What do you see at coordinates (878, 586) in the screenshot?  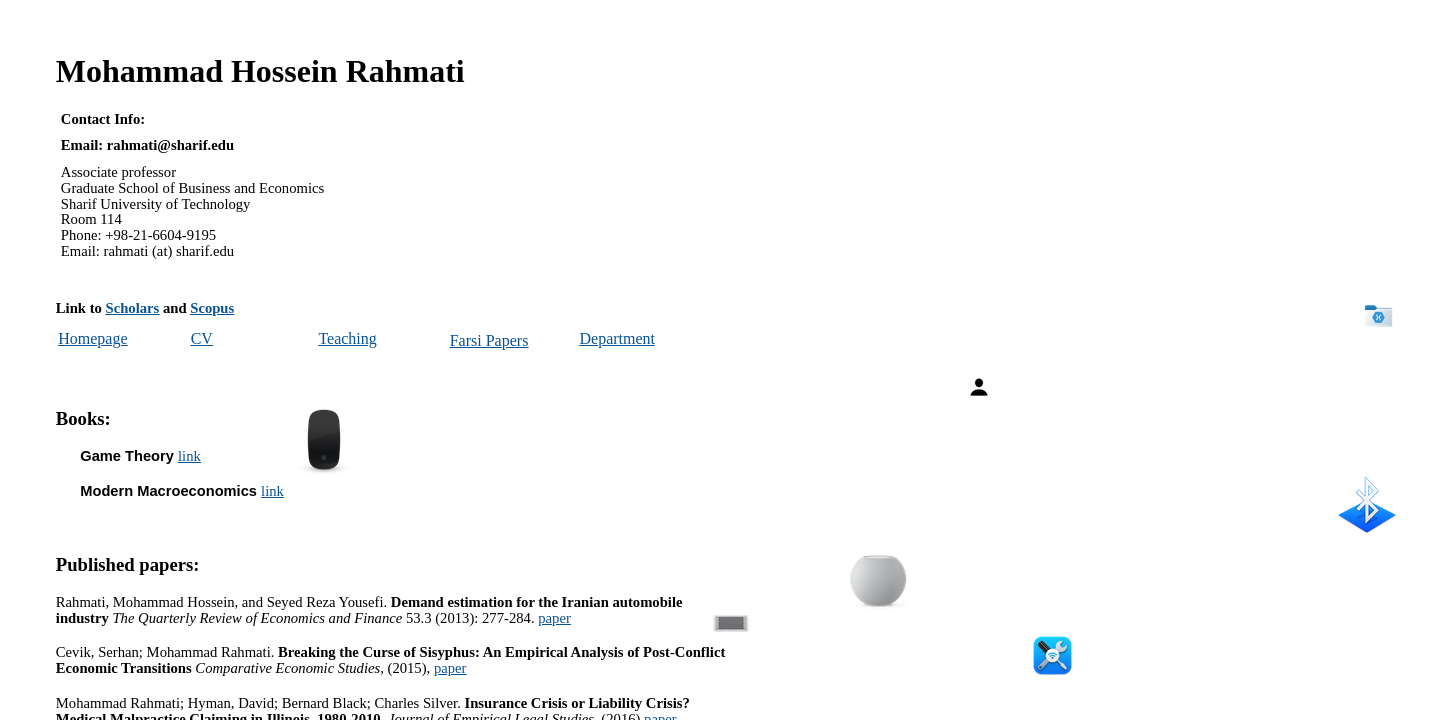 I see `homepod mini smart speaker device` at bounding box center [878, 586].